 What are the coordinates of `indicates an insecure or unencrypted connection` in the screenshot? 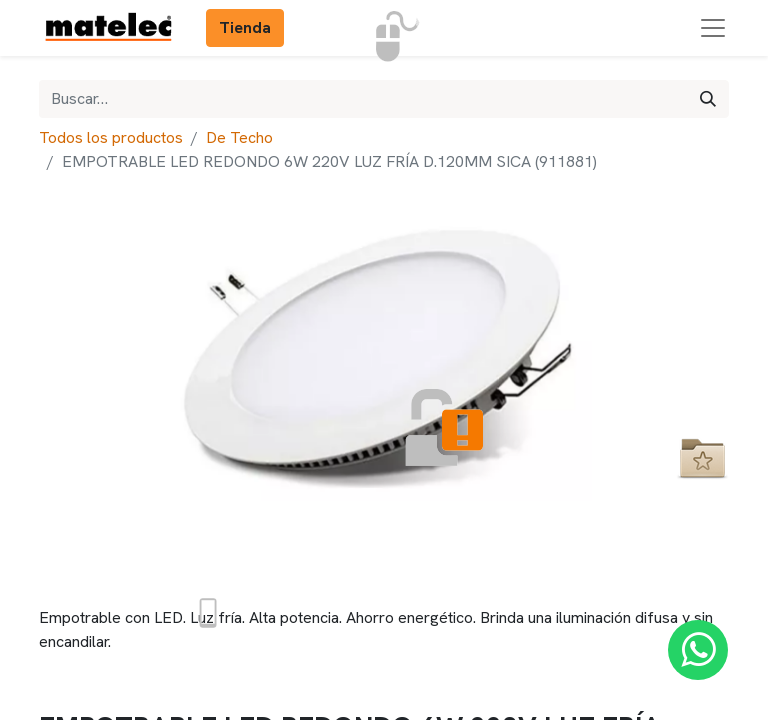 It's located at (442, 430).